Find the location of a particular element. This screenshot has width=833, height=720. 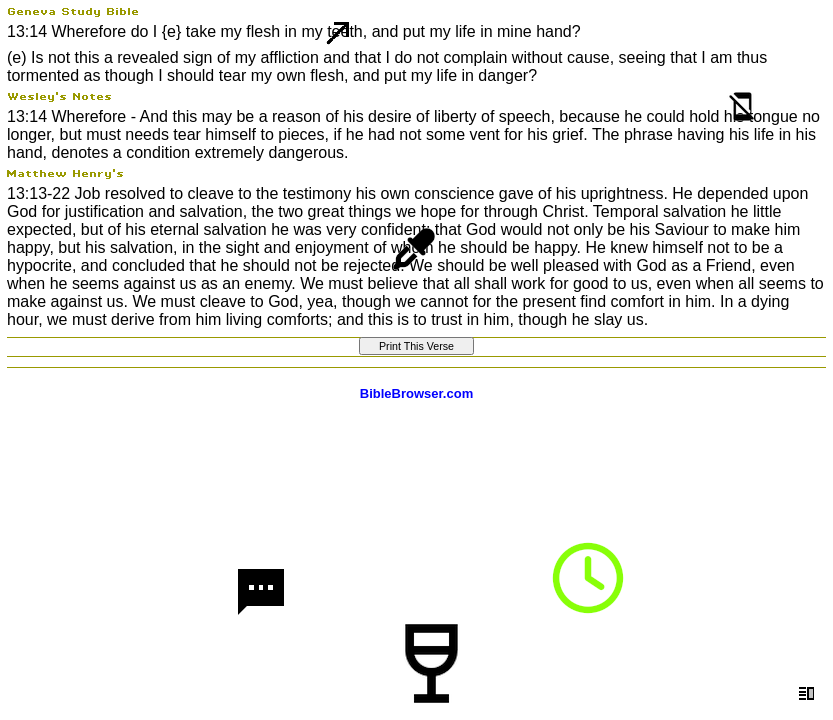

no cell phone service available is located at coordinates (742, 106).